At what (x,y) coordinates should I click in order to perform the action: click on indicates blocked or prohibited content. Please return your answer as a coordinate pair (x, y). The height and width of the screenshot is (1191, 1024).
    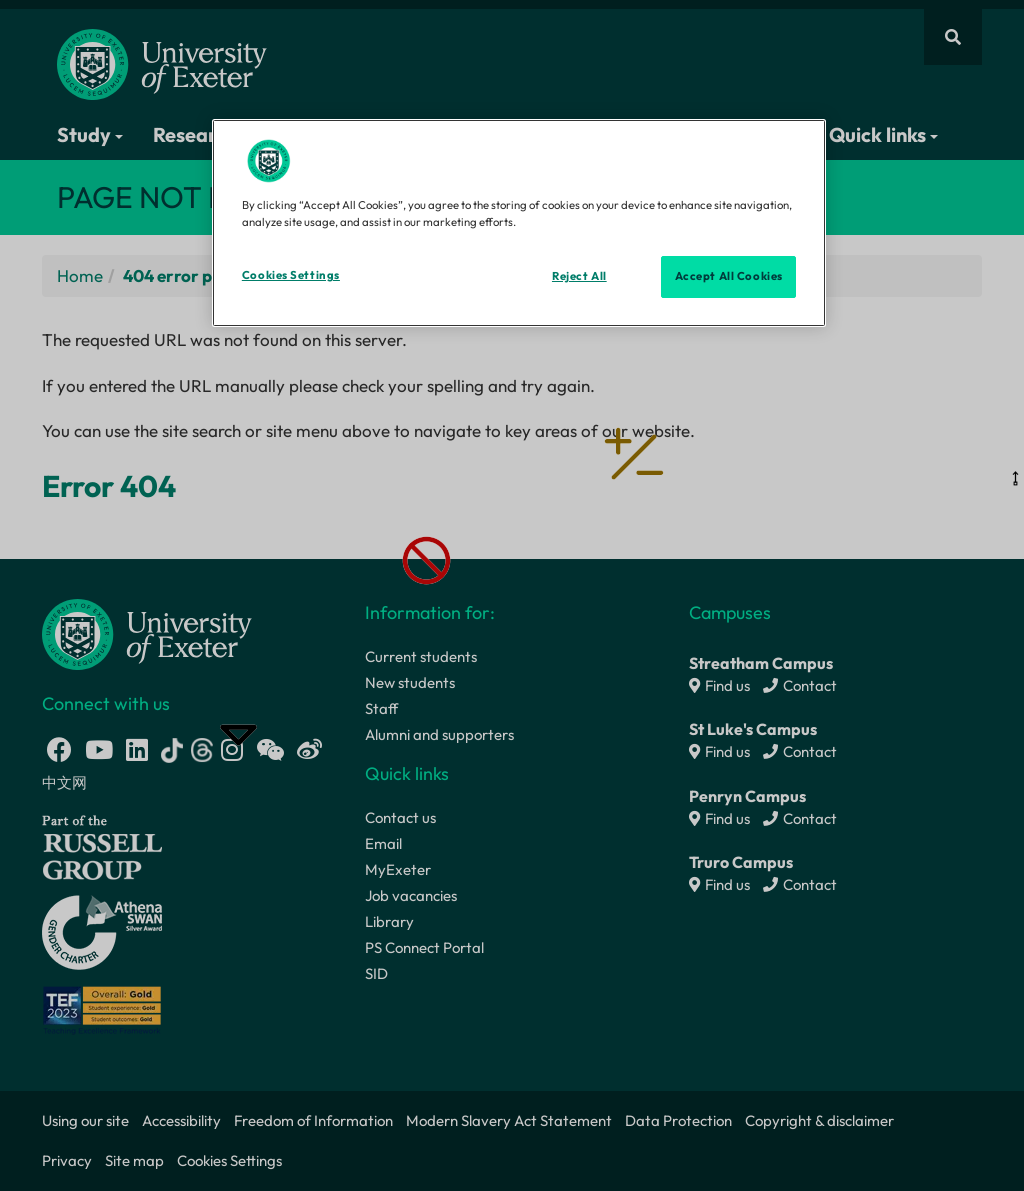
    Looking at the image, I should click on (426, 560).